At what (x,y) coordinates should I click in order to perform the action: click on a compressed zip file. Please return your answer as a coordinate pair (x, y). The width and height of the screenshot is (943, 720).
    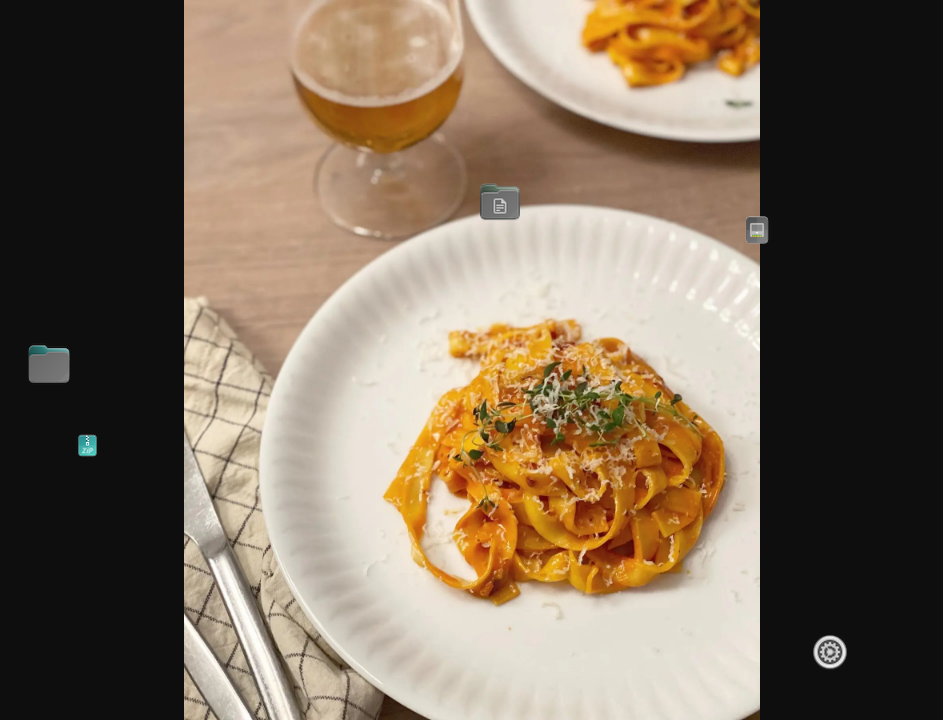
    Looking at the image, I should click on (87, 445).